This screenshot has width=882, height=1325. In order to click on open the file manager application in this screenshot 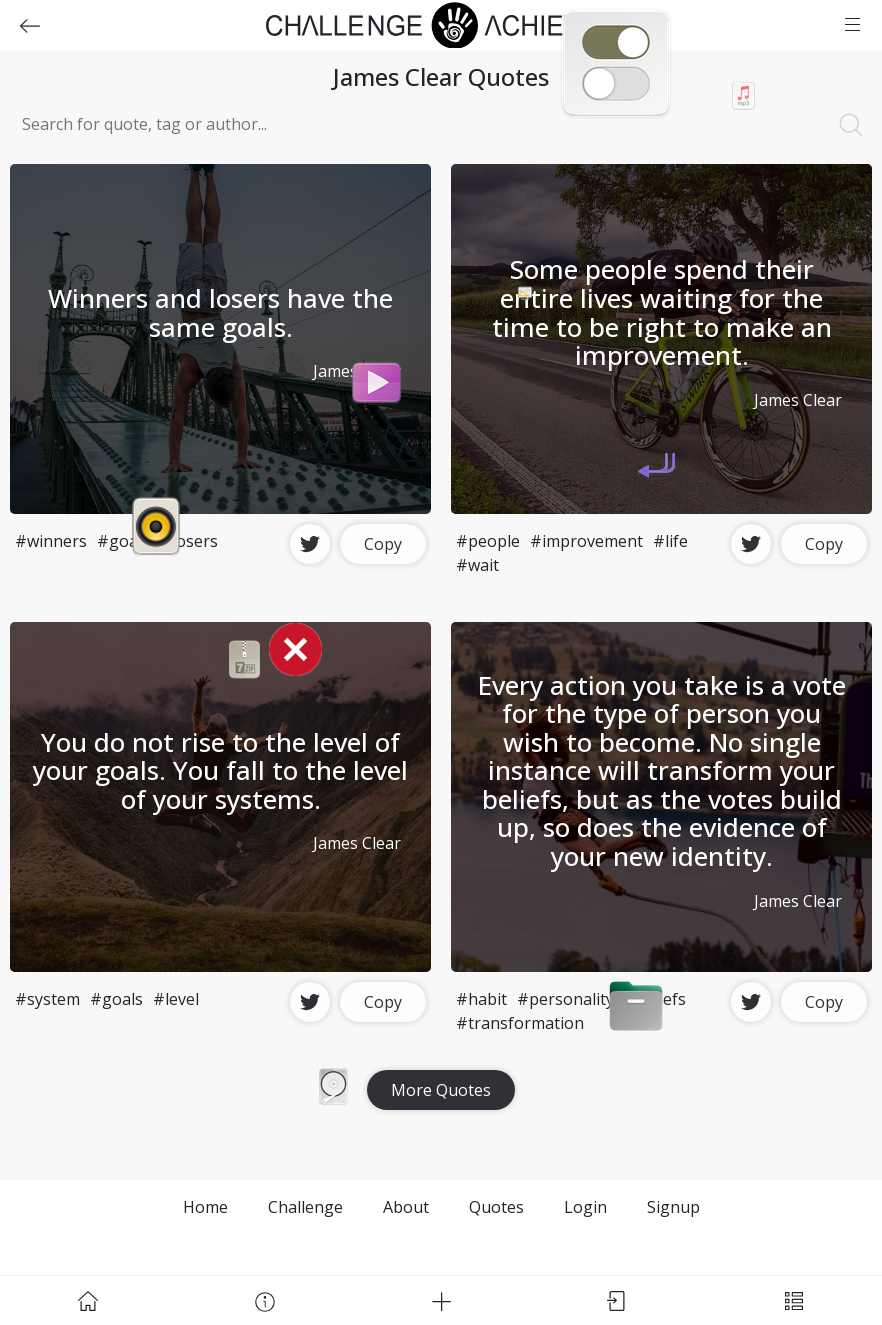, I will do `click(636, 1006)`.